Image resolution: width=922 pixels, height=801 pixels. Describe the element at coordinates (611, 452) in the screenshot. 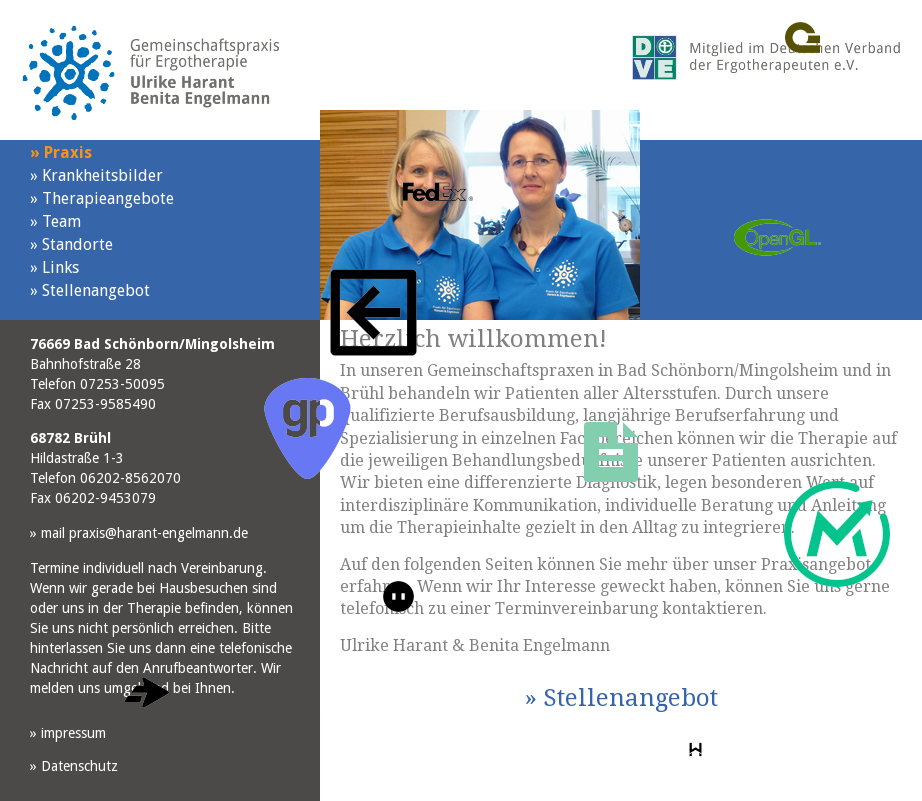

I see `view document details` at that location.